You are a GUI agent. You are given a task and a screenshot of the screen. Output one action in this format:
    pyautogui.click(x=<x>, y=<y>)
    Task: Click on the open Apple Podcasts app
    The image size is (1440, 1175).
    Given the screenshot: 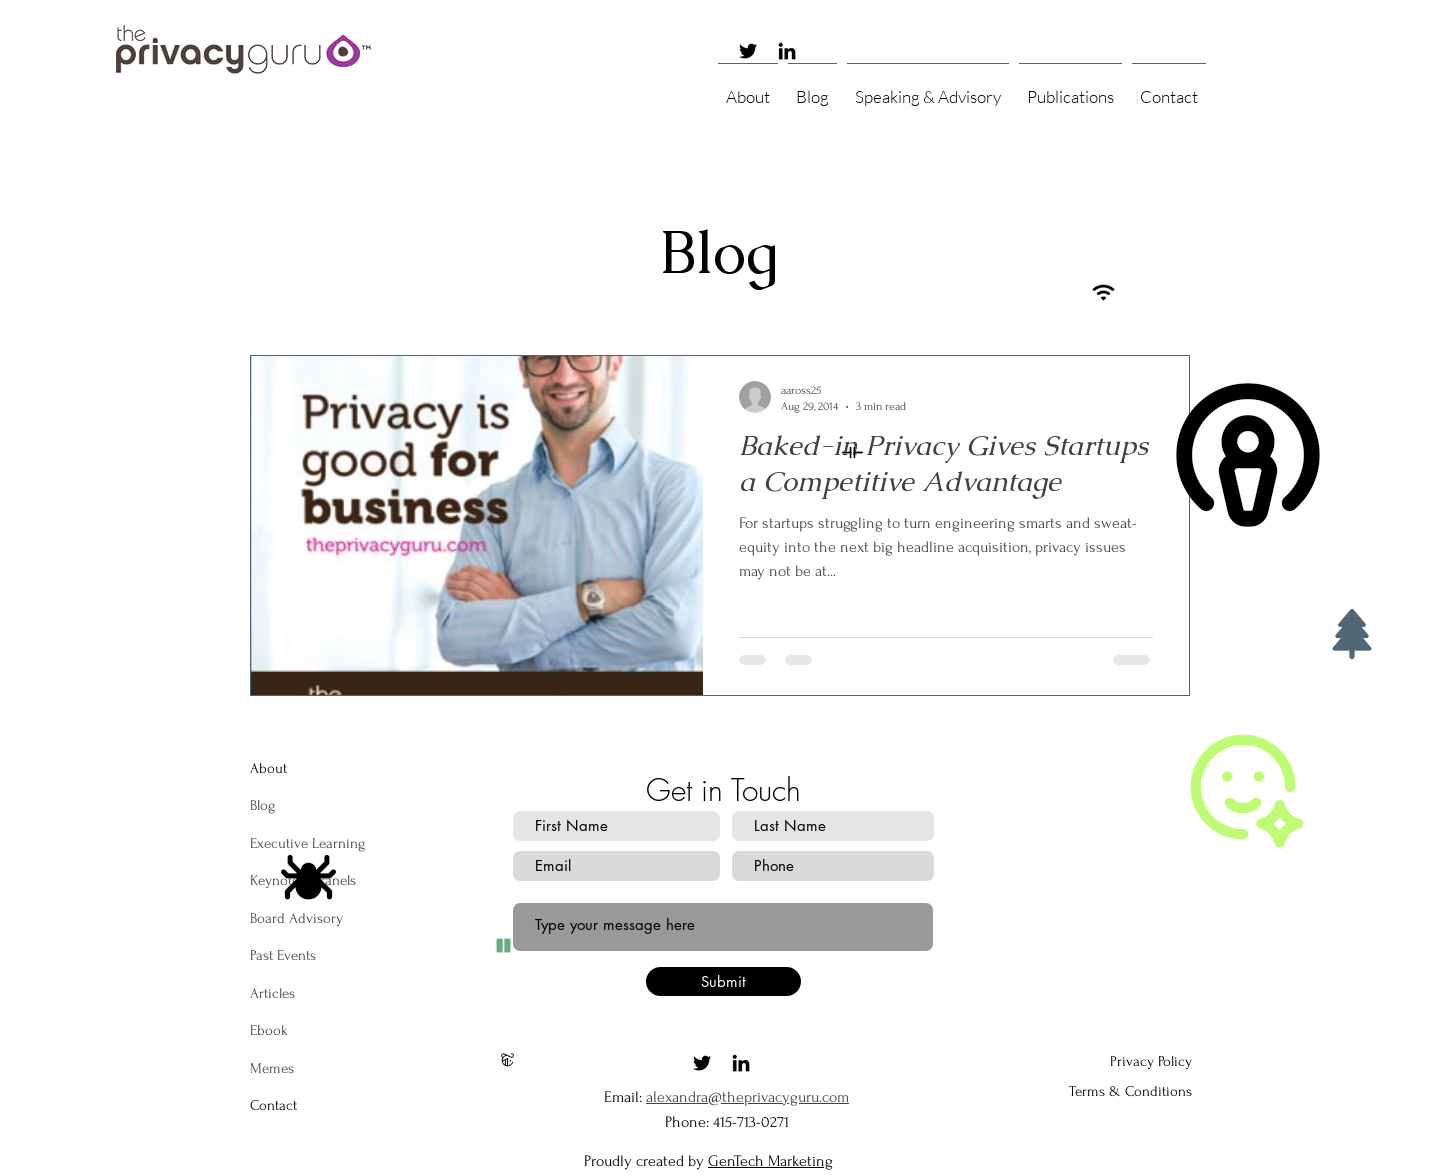 What is the action you would take?
    pyautogui.click(x=1248, y=455)
    